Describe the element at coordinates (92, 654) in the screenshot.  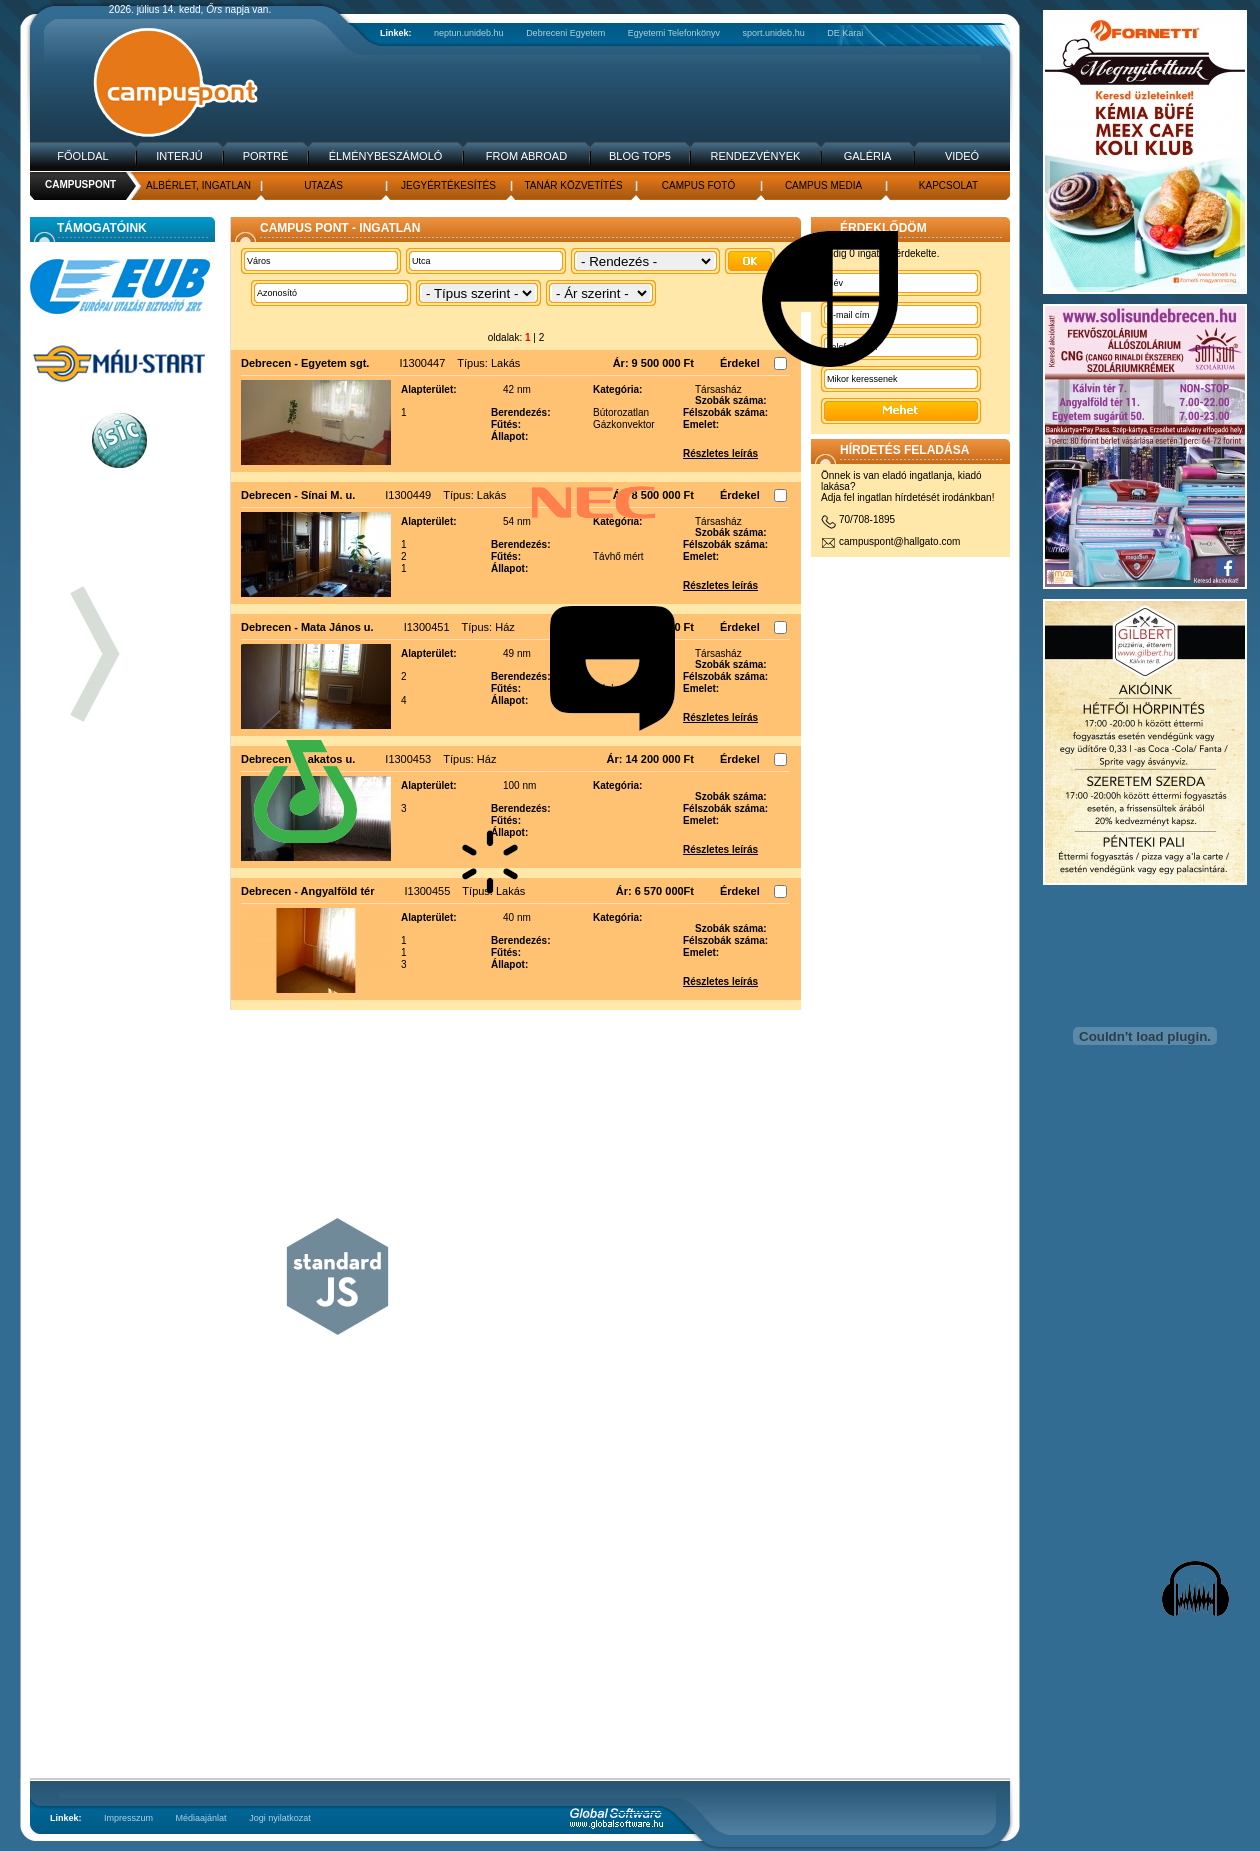
I see `navigate to the next item or page` at that location.